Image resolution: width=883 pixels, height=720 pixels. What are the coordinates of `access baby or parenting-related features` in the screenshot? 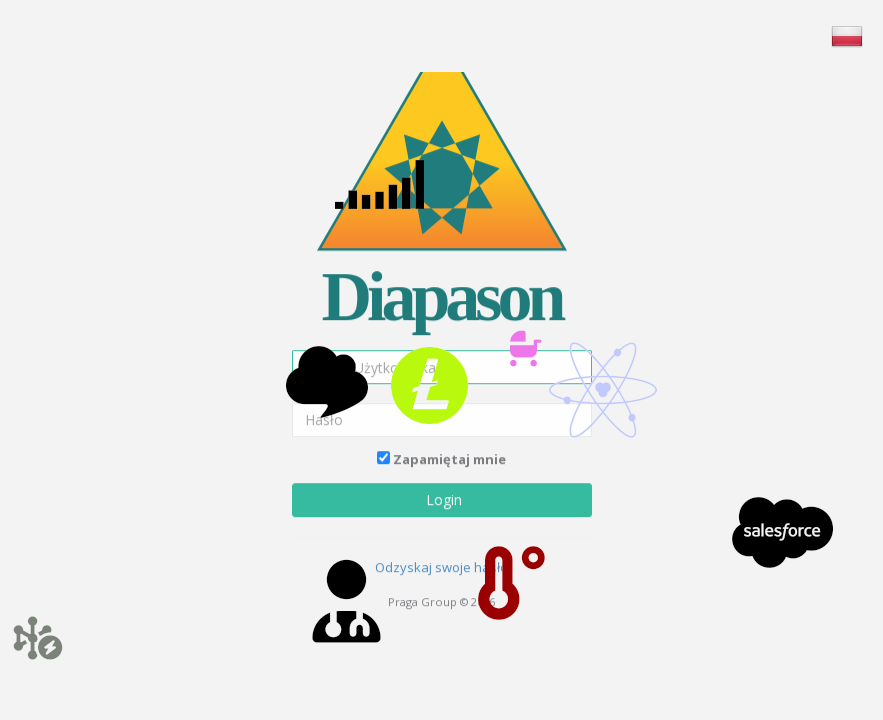 It's located at (523, 348).